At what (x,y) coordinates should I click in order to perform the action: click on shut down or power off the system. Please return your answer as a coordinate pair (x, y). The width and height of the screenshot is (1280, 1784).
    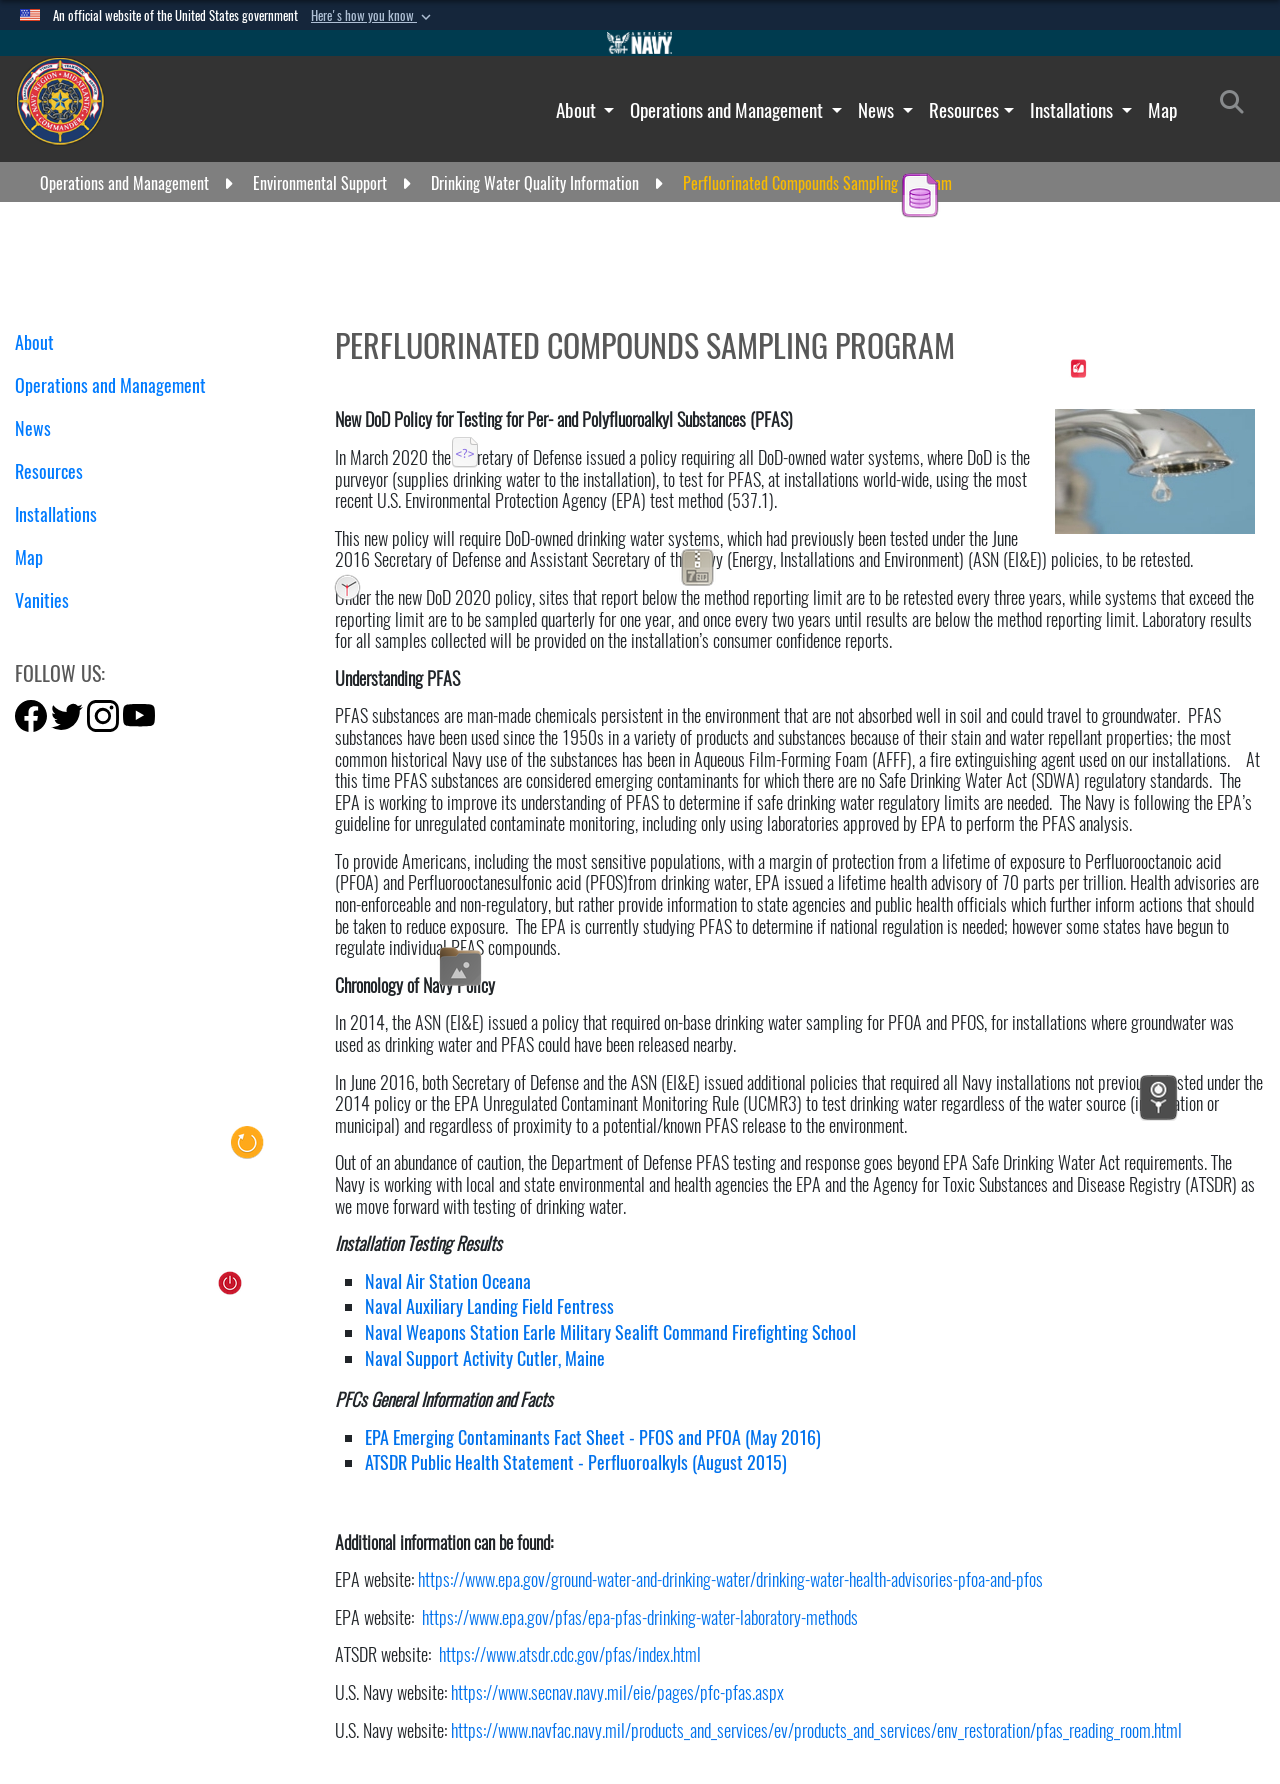
    Looking at the image, I should click on (230, 1283).